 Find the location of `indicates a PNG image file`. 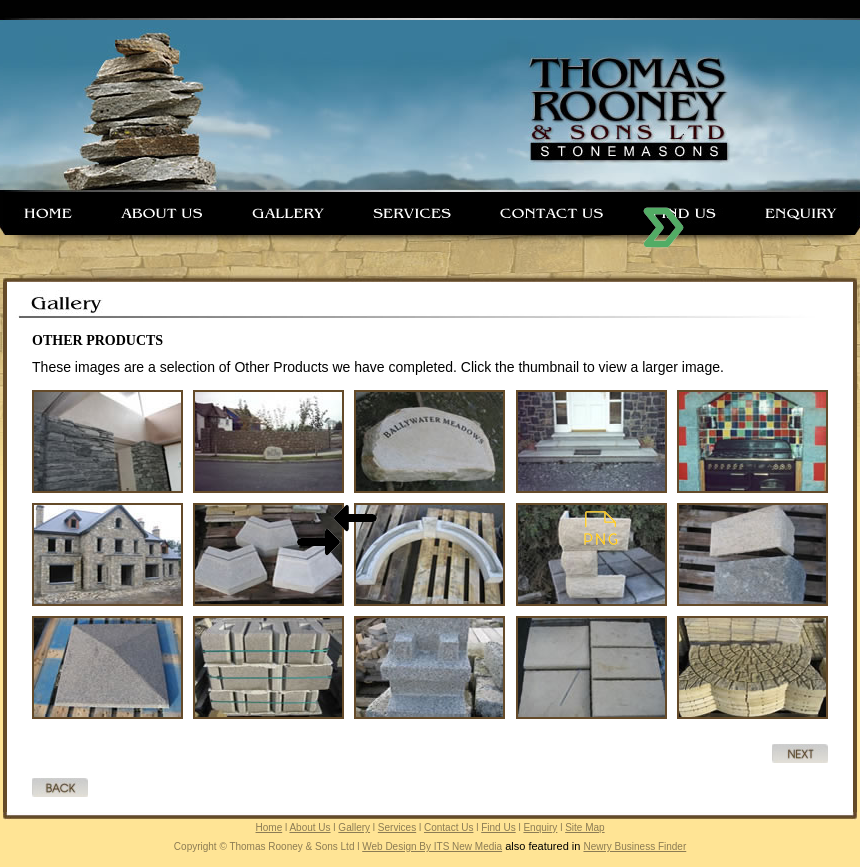

indicates a PNG image file is located at coordinates (600, 529).